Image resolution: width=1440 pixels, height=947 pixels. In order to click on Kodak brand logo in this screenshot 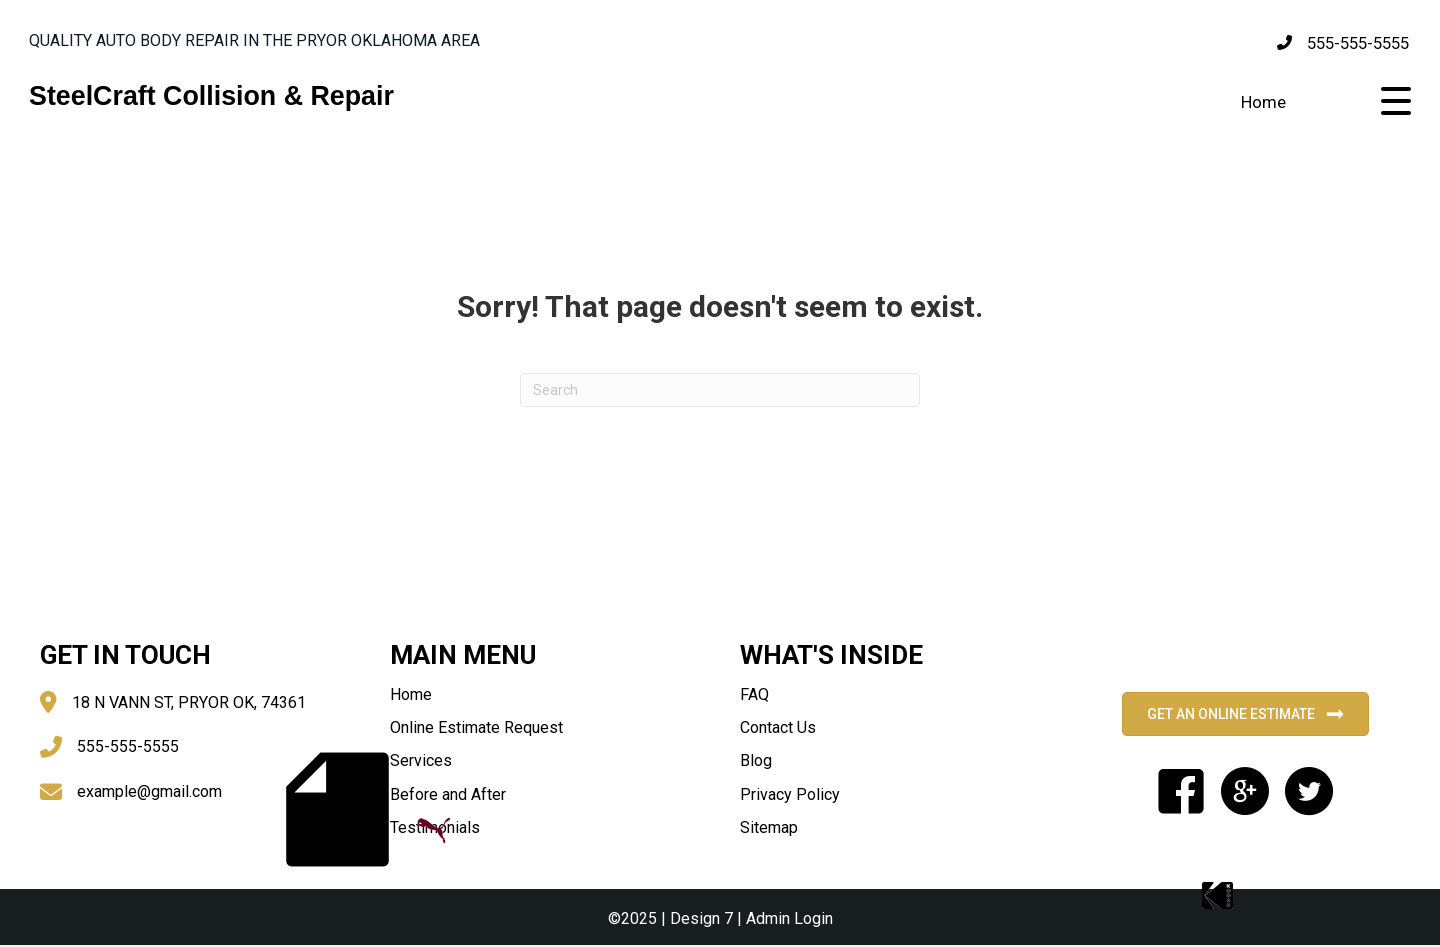, I will do `click(1217, 895)`.